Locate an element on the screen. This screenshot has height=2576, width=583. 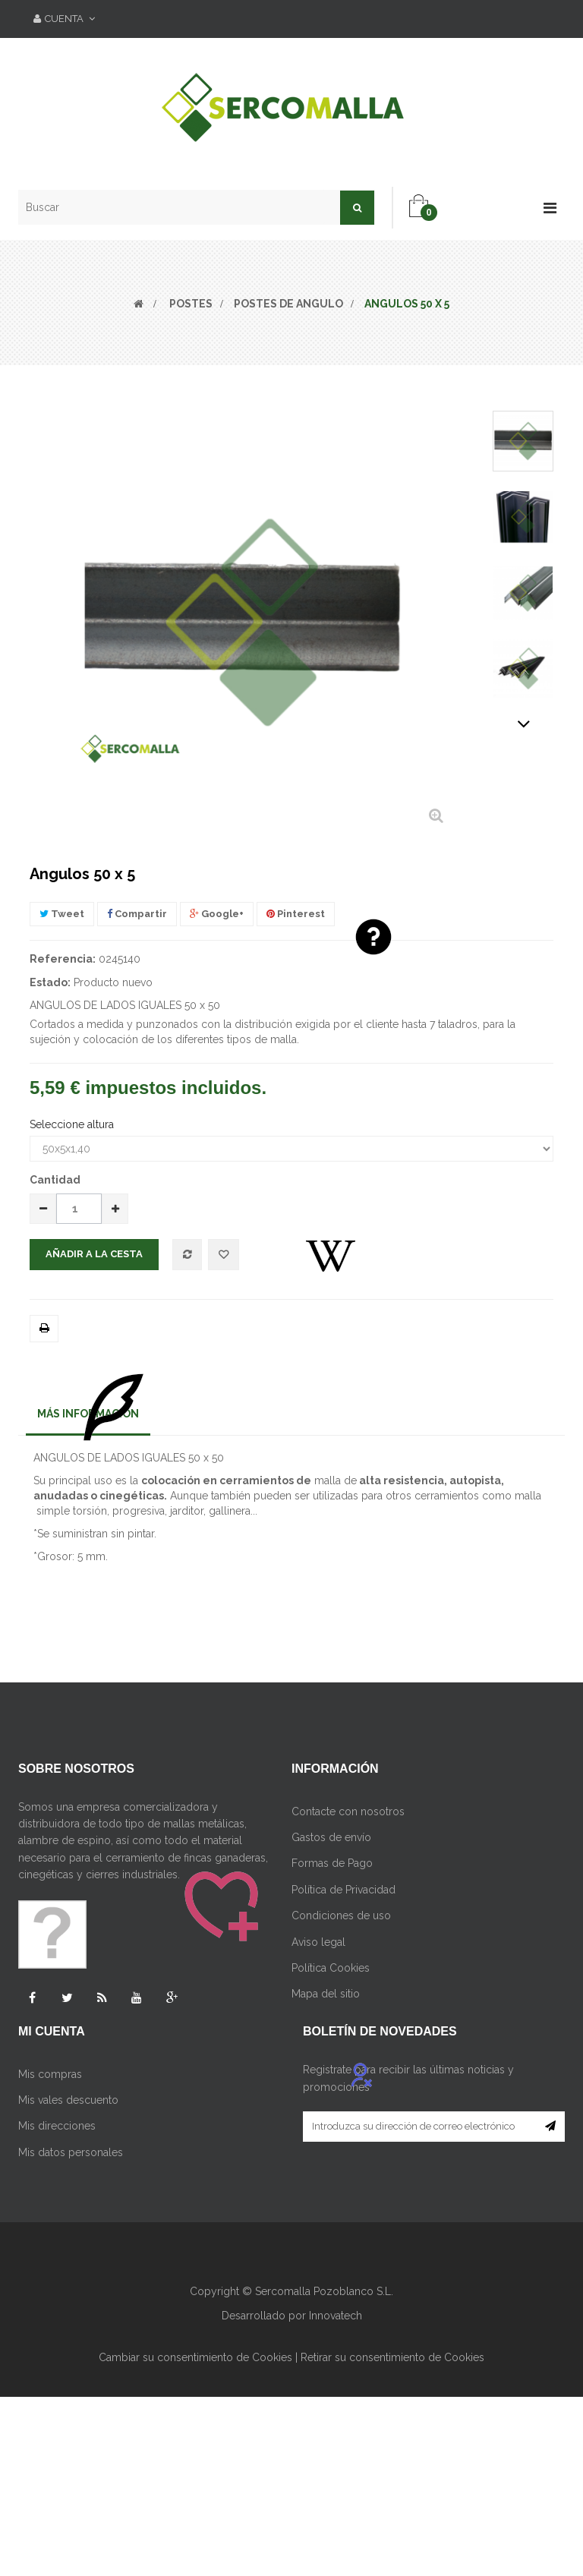
add to favorites is located at coordinates (221, 1904).